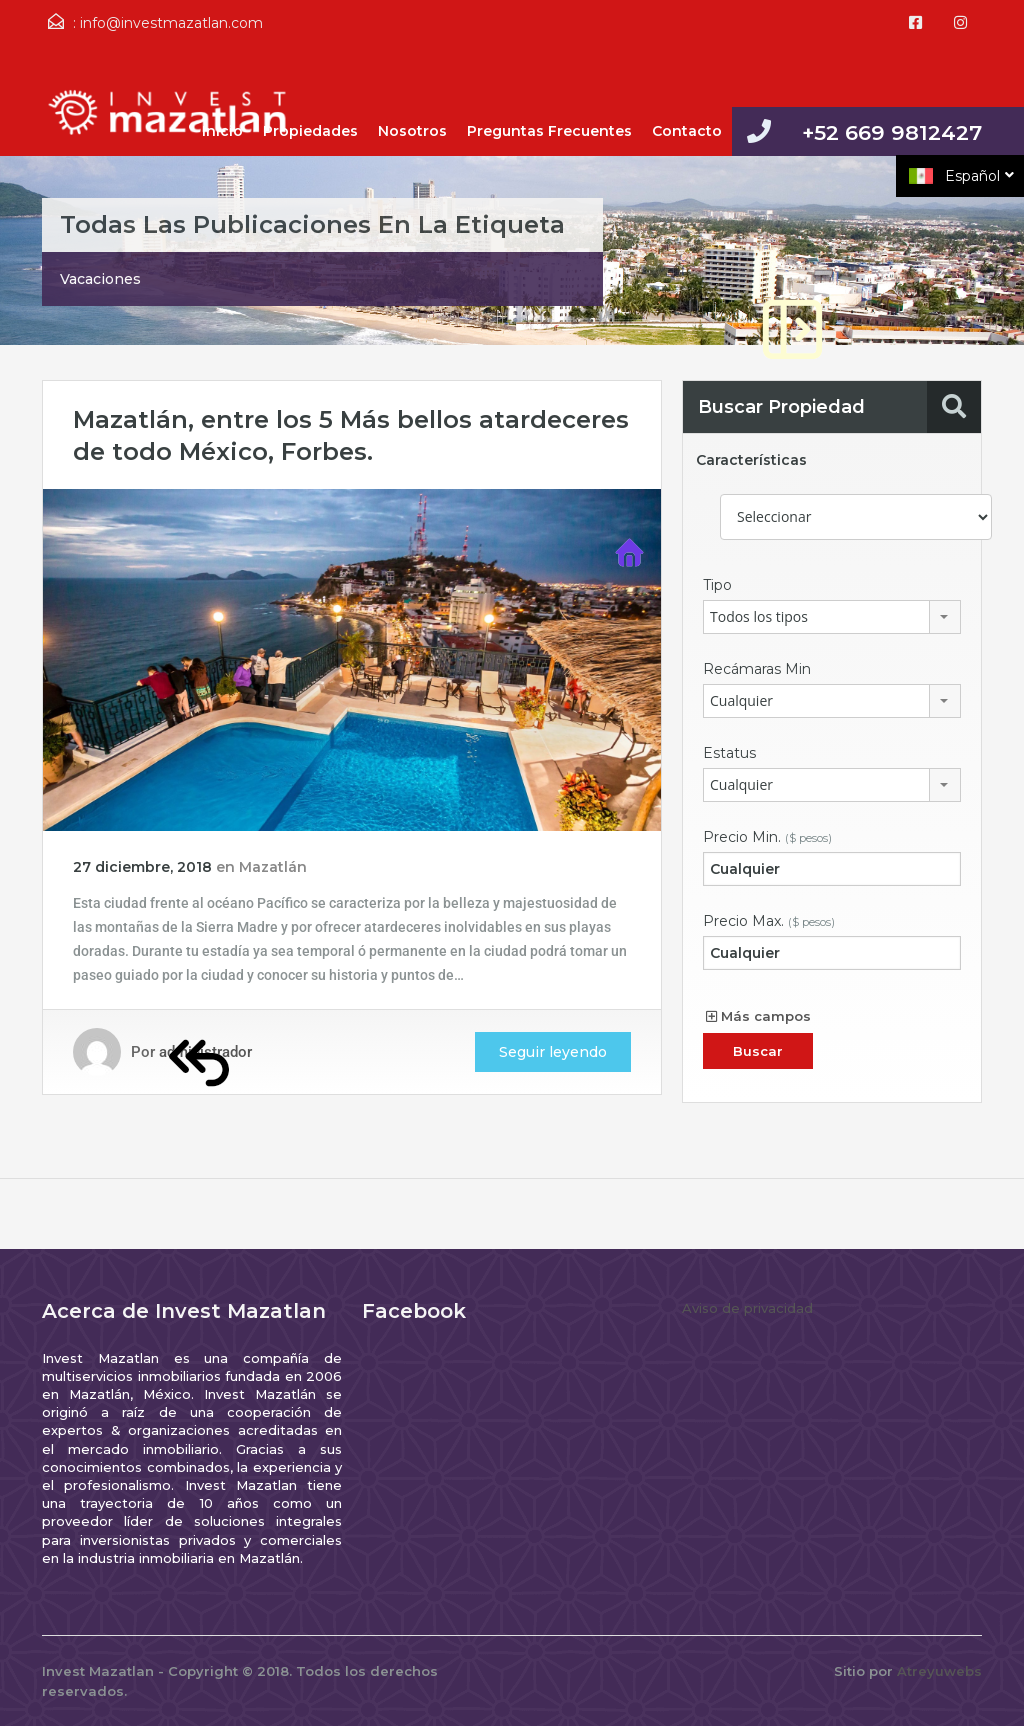 The width and height of the screenshot is (1024, 1726). I want to click on navigate to home screen, so click(629, 552).